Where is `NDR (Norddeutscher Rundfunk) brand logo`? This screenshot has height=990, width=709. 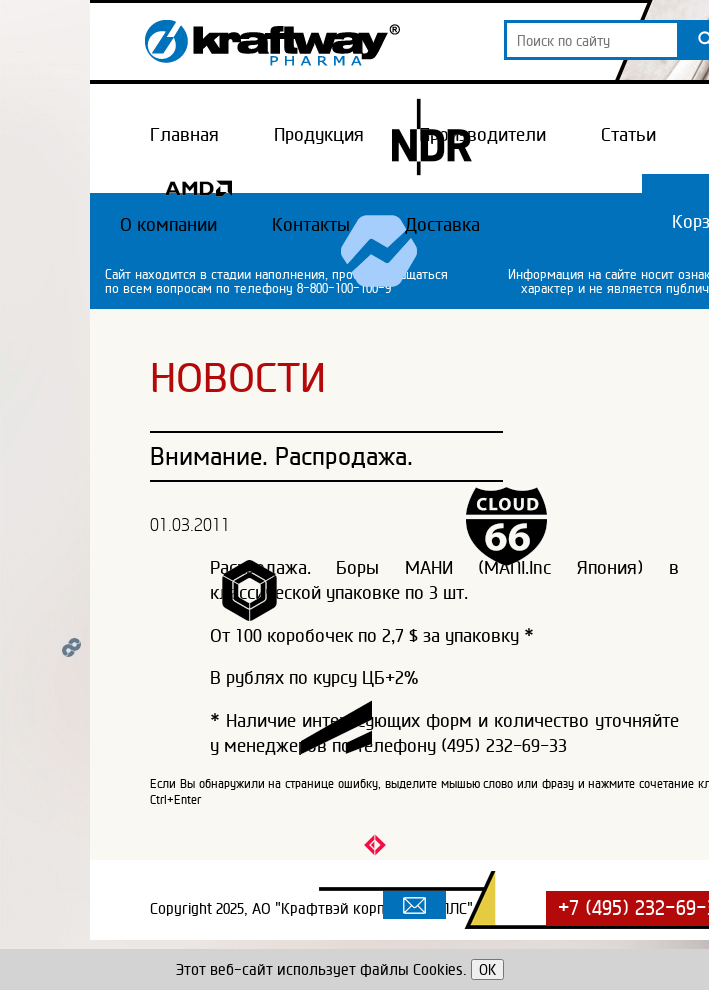
NDR (Norddeutscher Rundfunk) brand logo is located at coordinates (432, 137).